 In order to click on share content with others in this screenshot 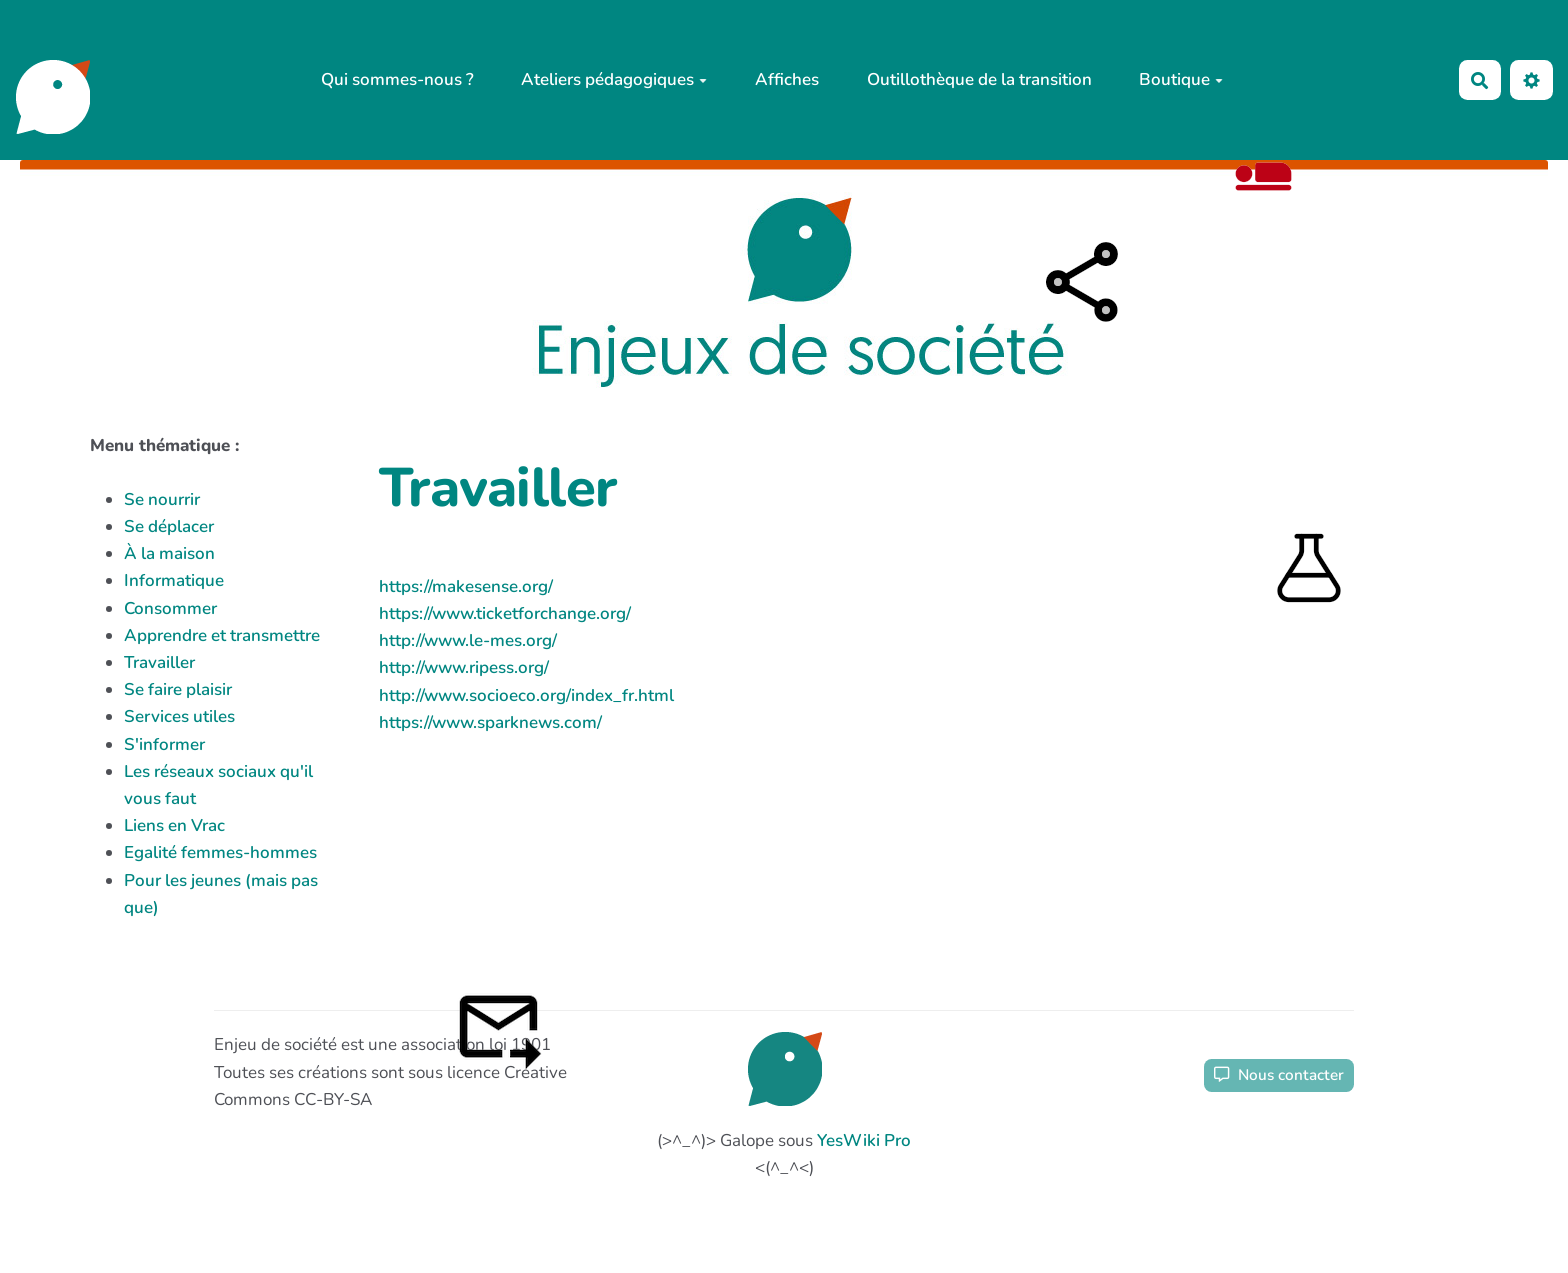, I will do `click(1082, 282)`.